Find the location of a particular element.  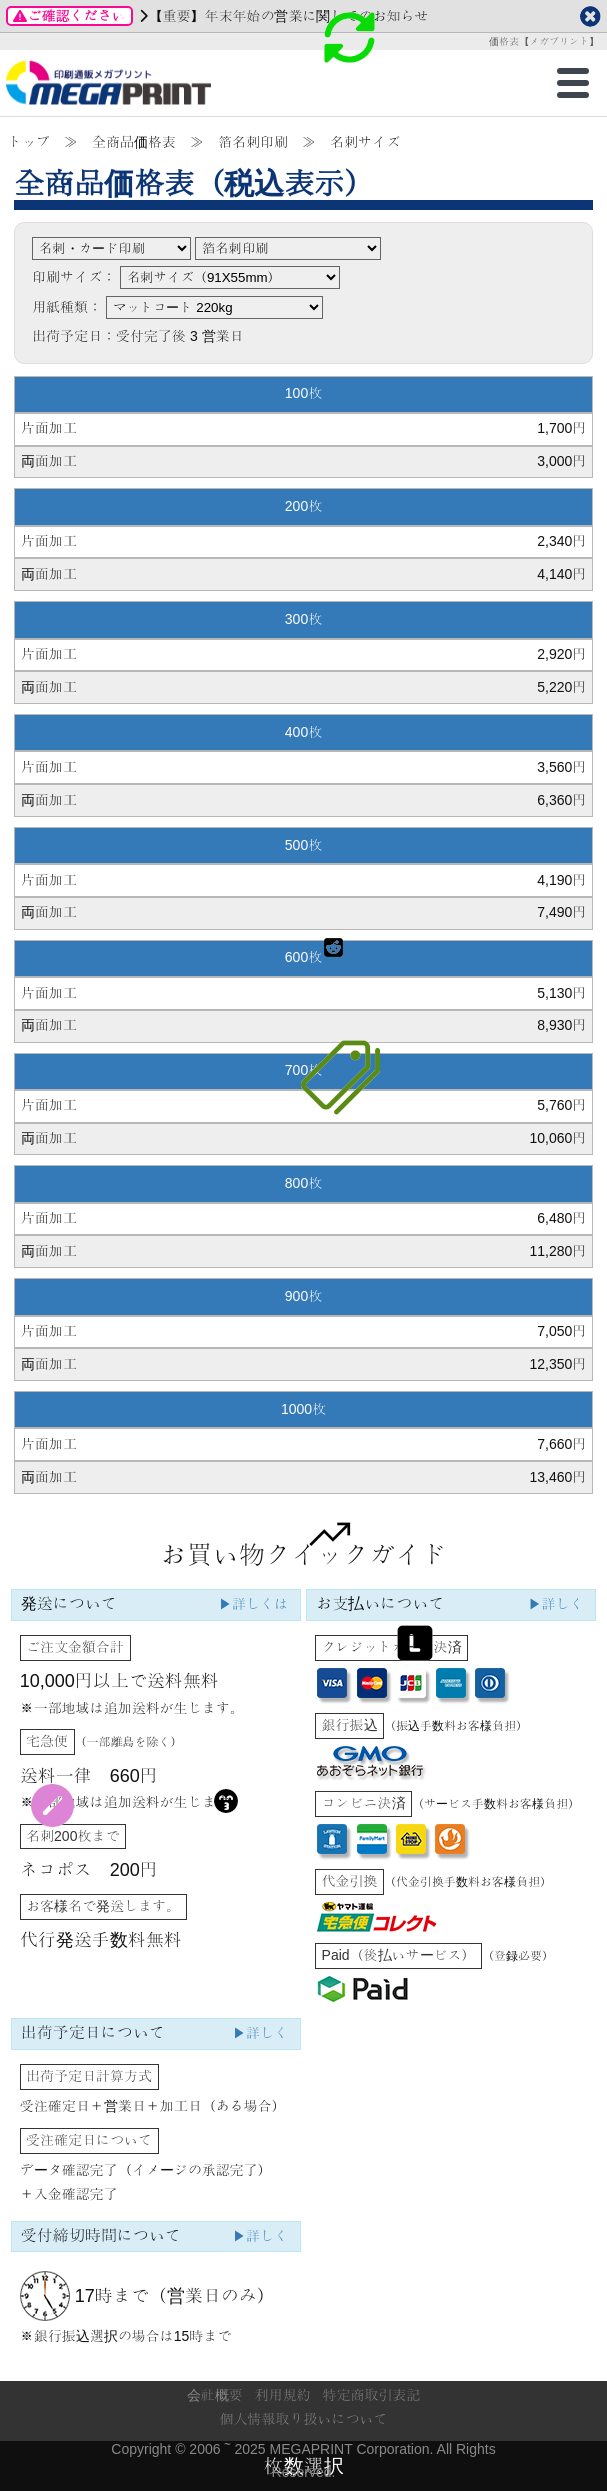

view trending or popular content is located at coordinates (330, 1534).